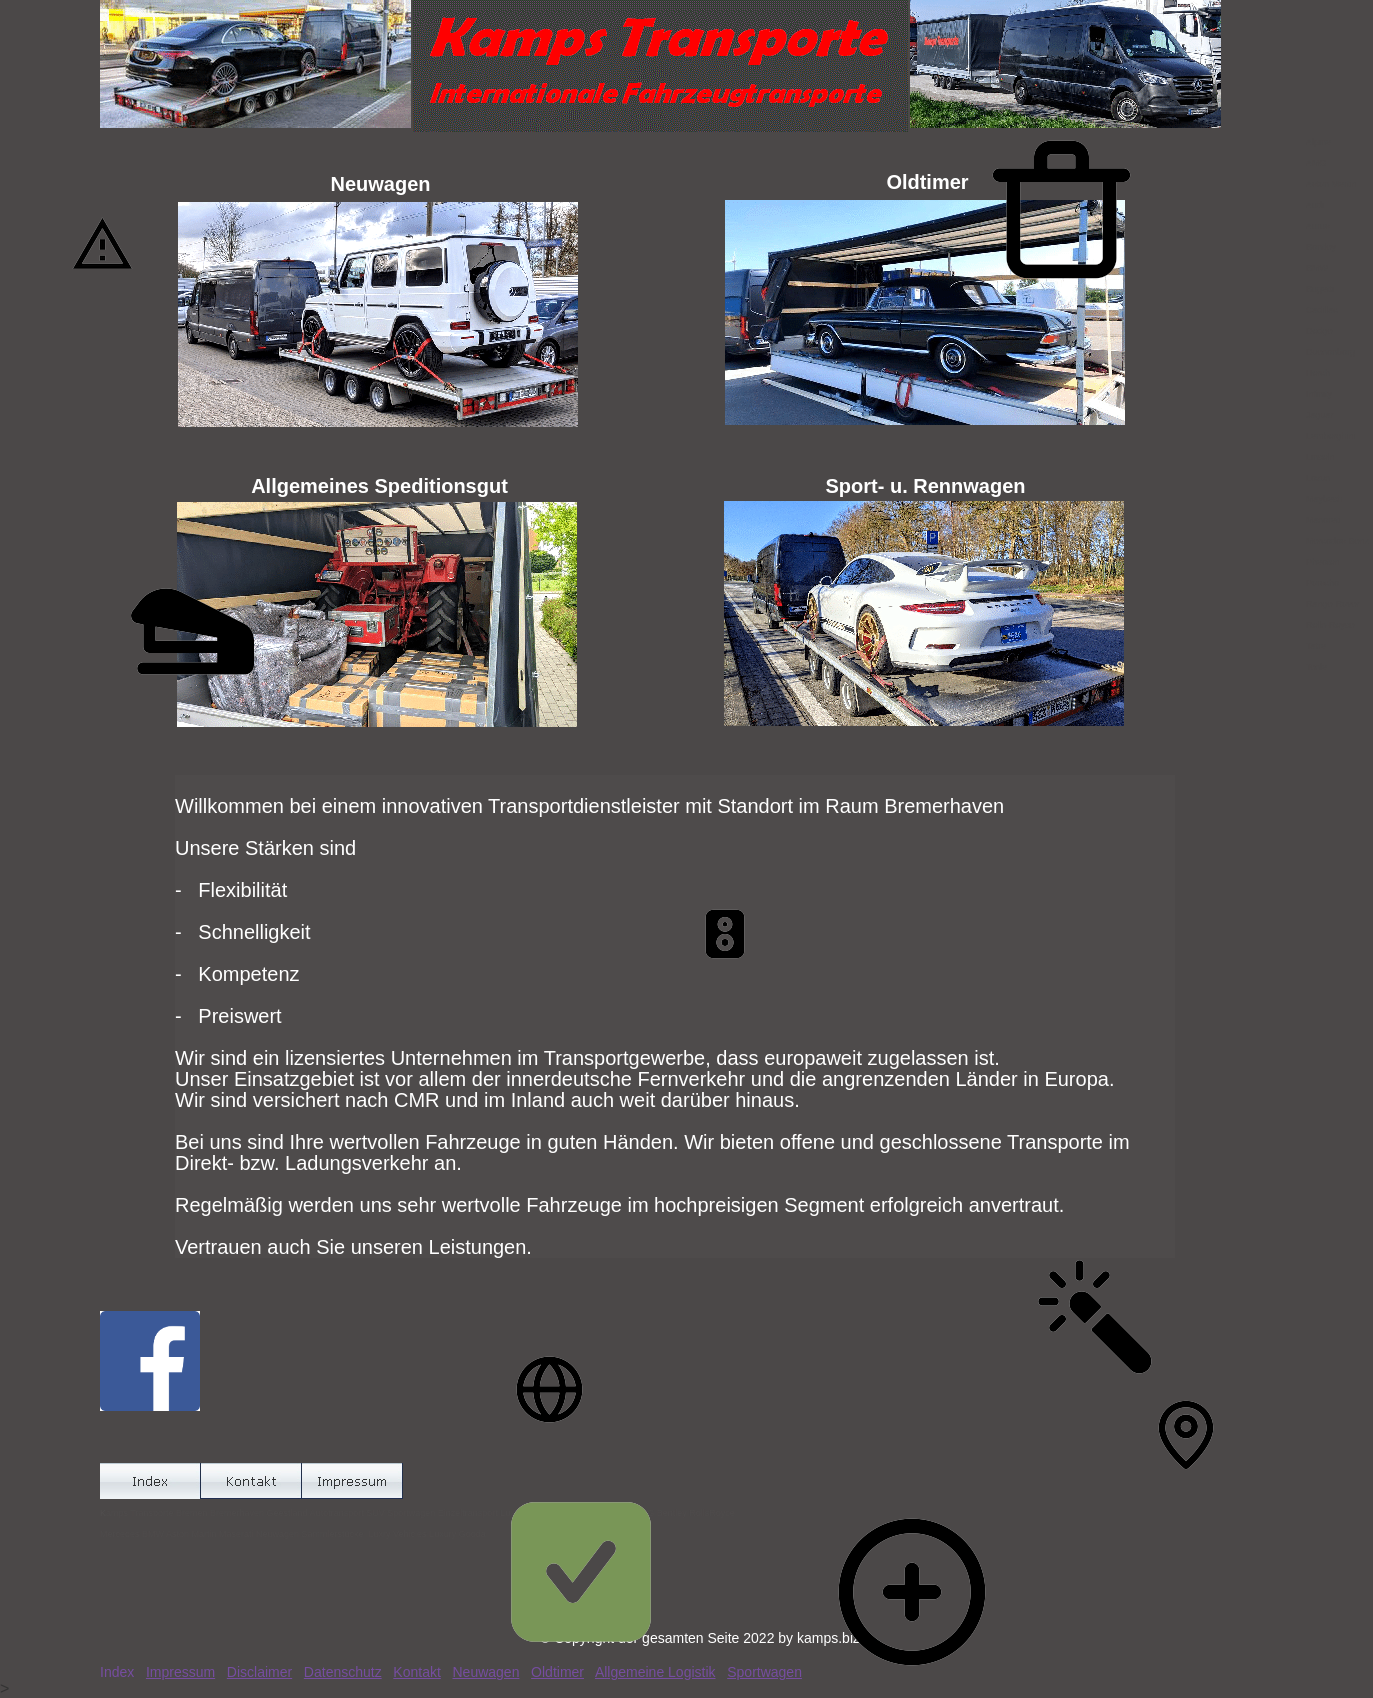 The image size is (1373, 1698). I want to click on attach or bind documents together, so click(192, 631).